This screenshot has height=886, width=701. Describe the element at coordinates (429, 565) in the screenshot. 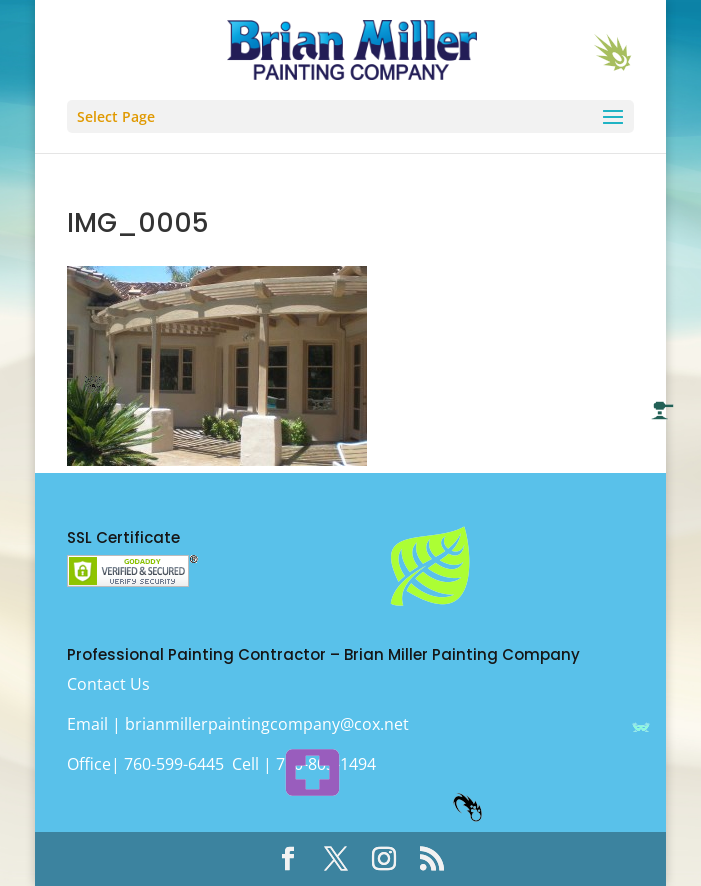

I see `represents a plant or nature category` at that location.